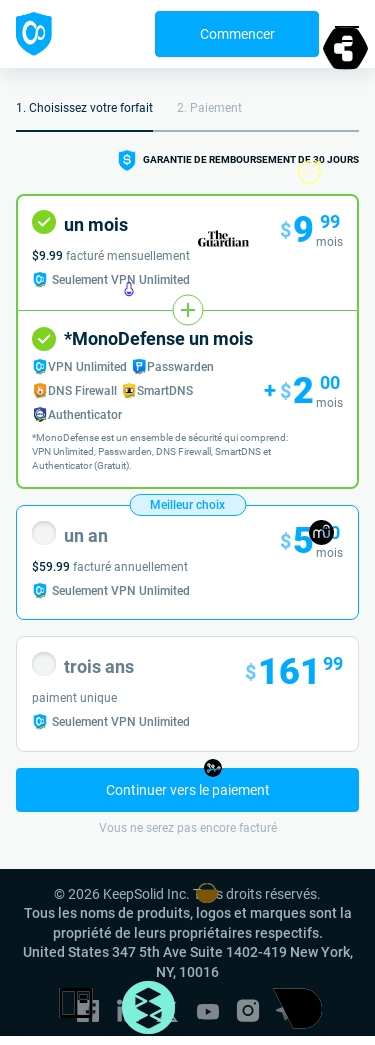 The width and height of the screenshot is (375, 1045). What do you see at coordinates (76, 1003) in the screenshot?
I see `open reading mode or e-reader` at bounding box center [76, 1003].